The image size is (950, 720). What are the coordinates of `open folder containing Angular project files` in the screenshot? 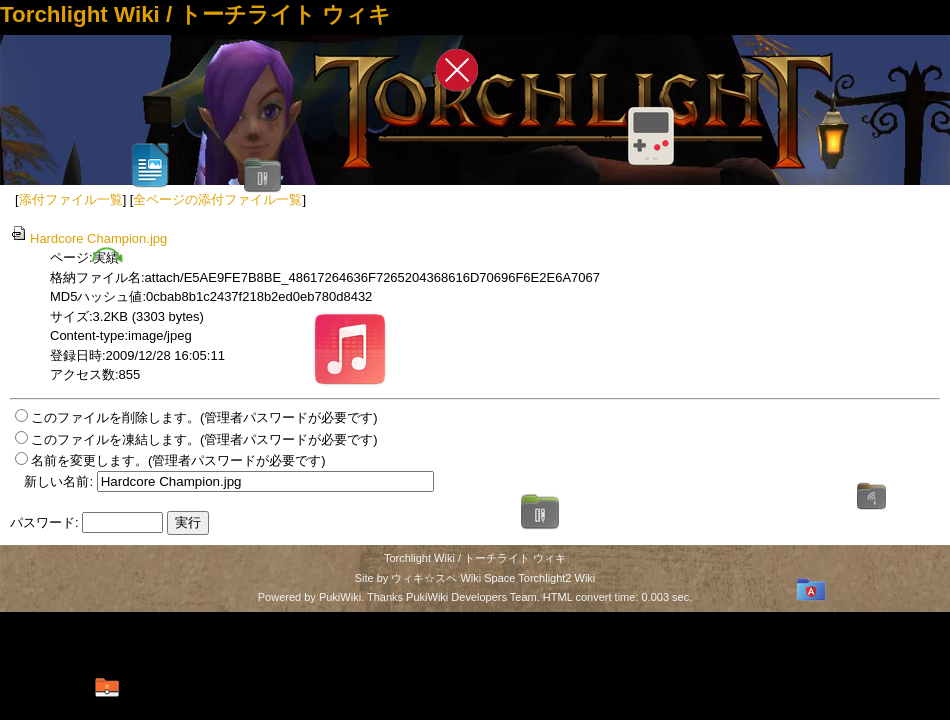 It's located at (811, 590).